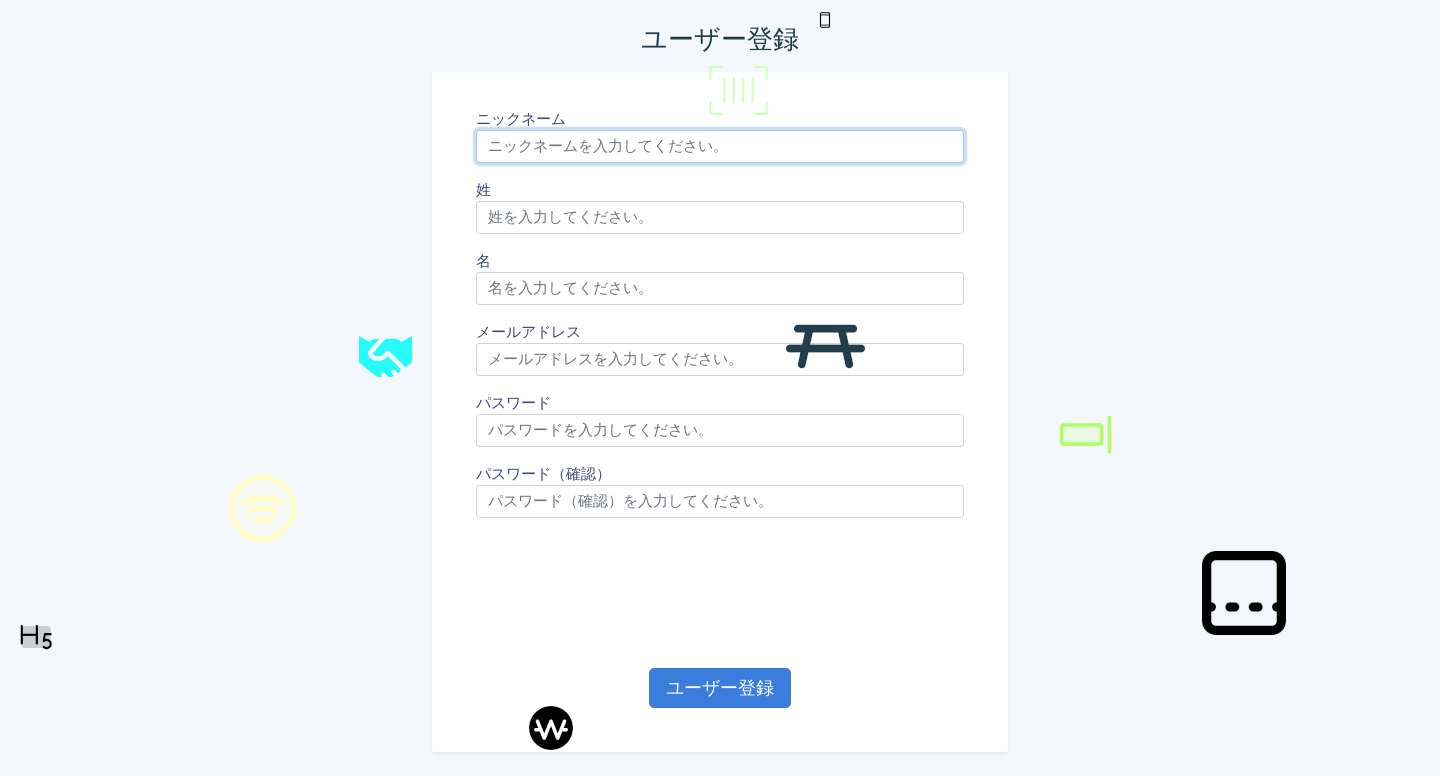 The width and height of the screenshot is (1440, 776). I want to click on toggle bottom navigation bar off, so click(1244, 593).